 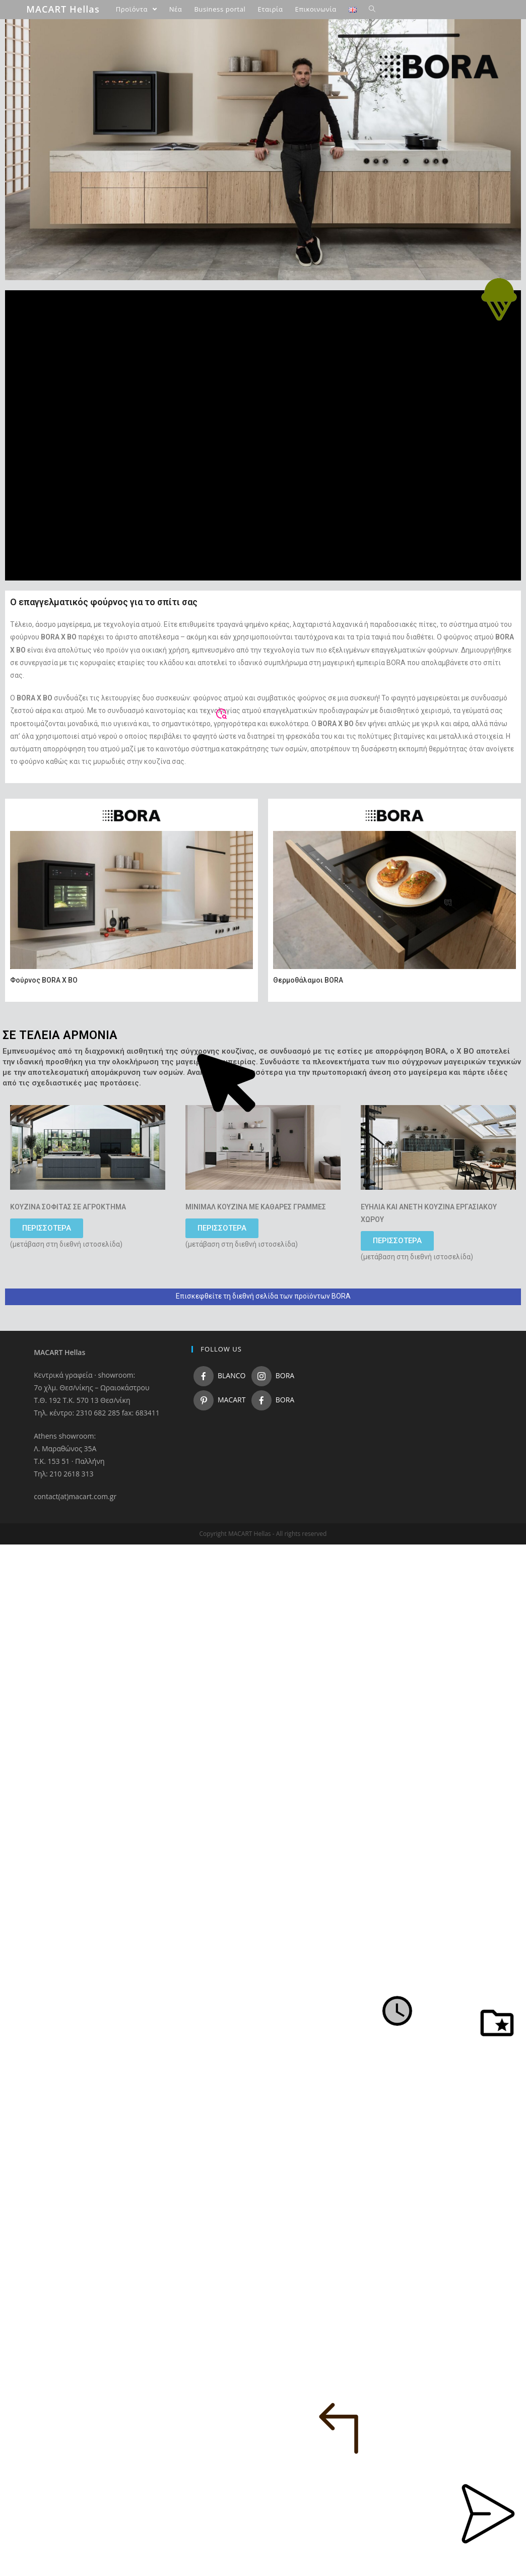 What do you see at coordinates (221, 714) in the screenshot?
I see `search through time history or logs` at bounding box center [221, 714].